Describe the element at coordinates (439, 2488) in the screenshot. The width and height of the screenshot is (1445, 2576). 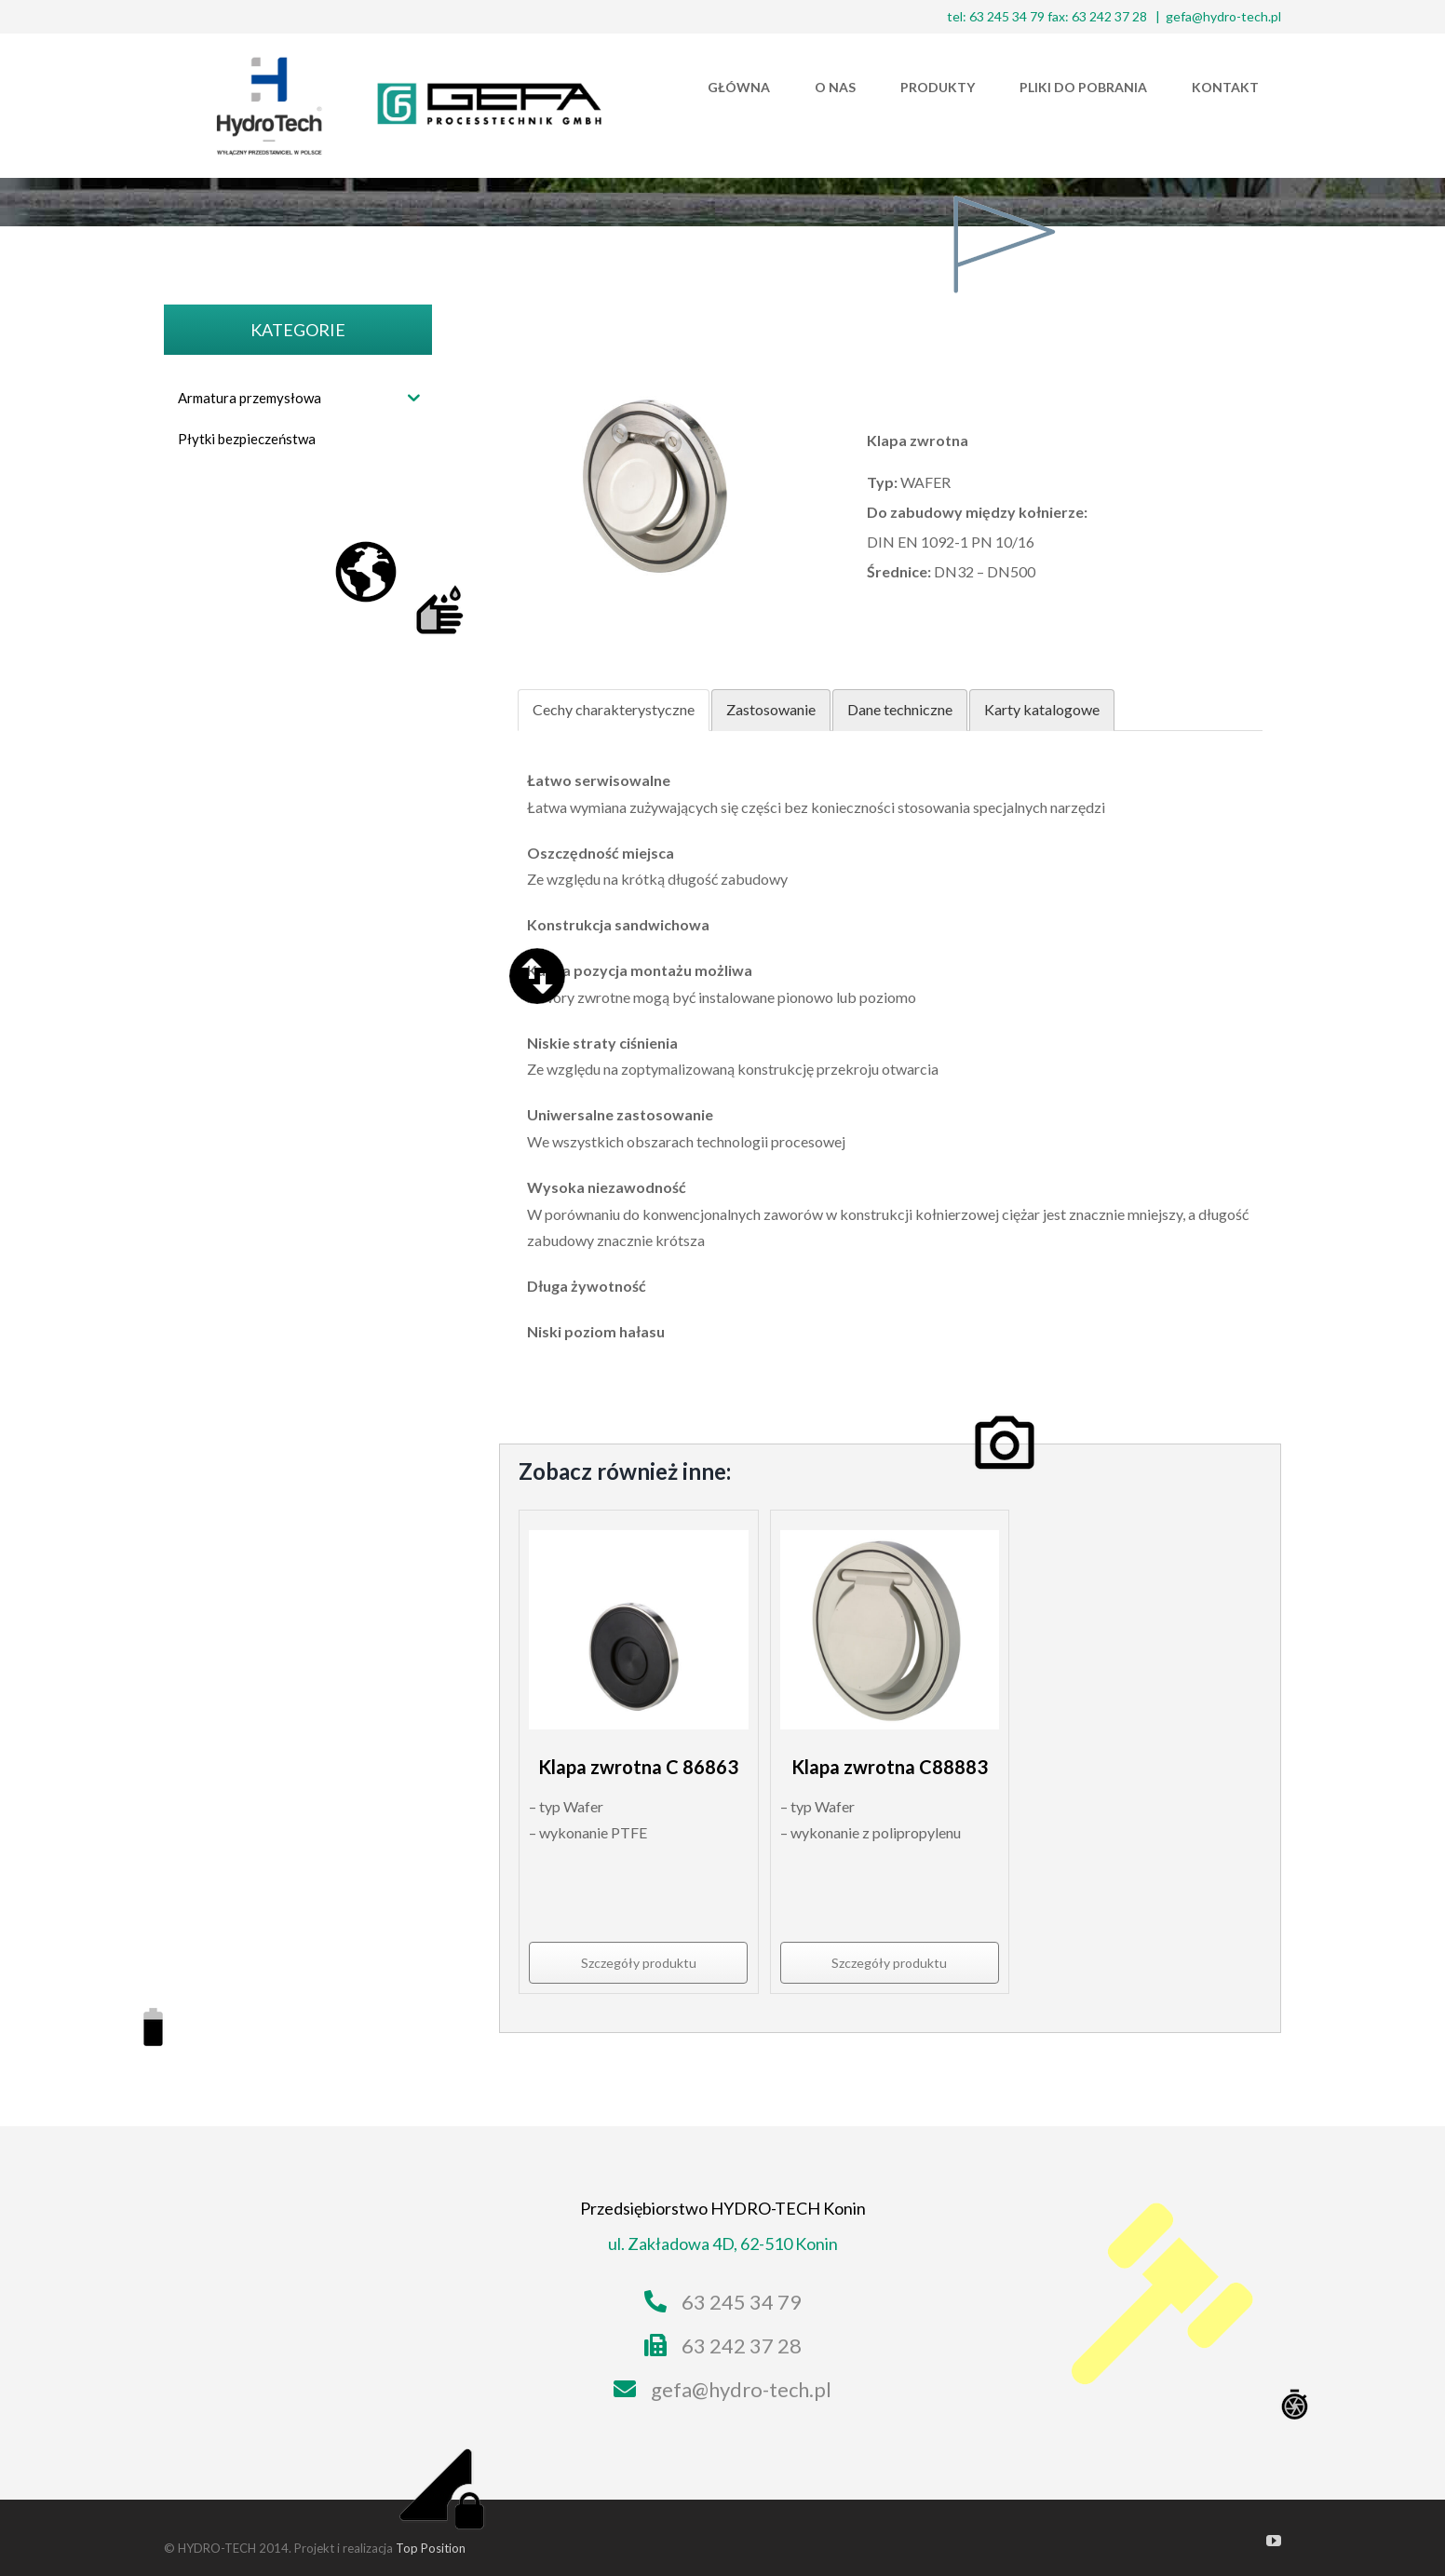
I see `indicates a secured or password-protected network connection` at that location.